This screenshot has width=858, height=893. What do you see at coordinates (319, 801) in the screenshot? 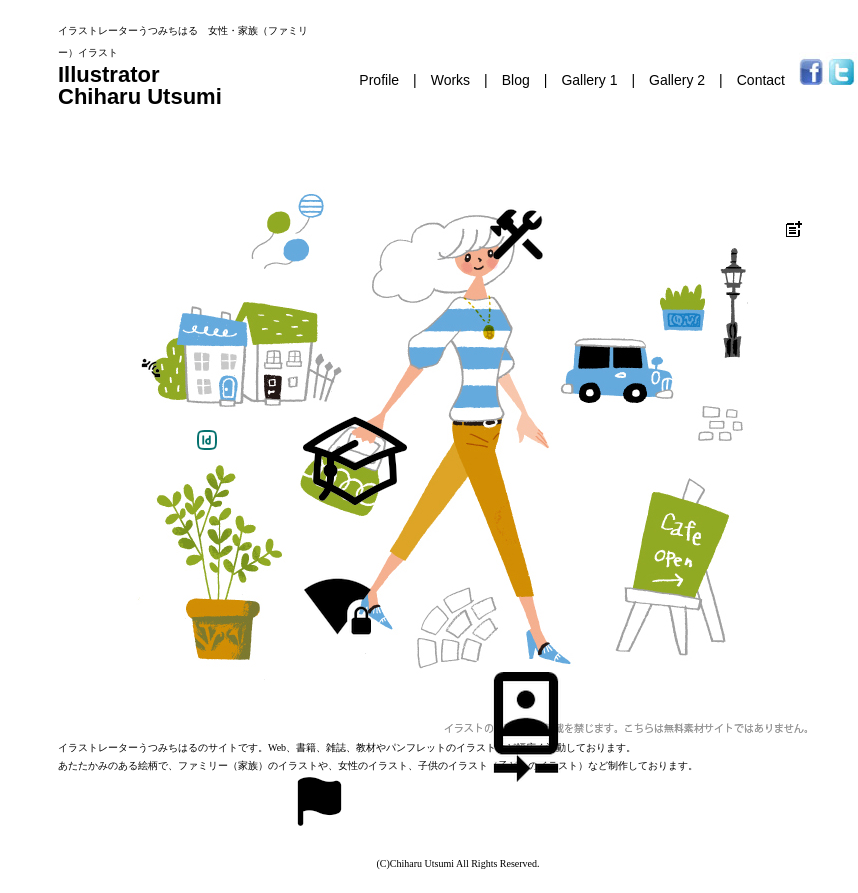
I see `flag or bookmark this item` at bounding box center [319, 801].